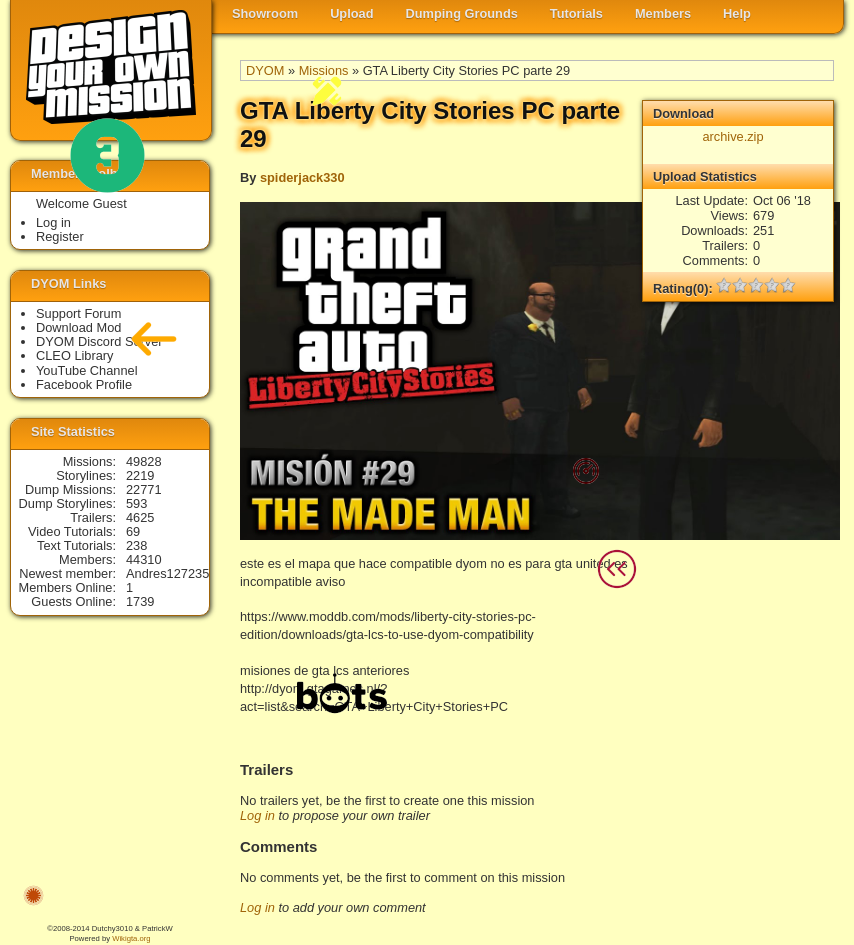  Describe the element at coordinates (617, 569) in the screenshot. I see `go back to the beginning` at that location.